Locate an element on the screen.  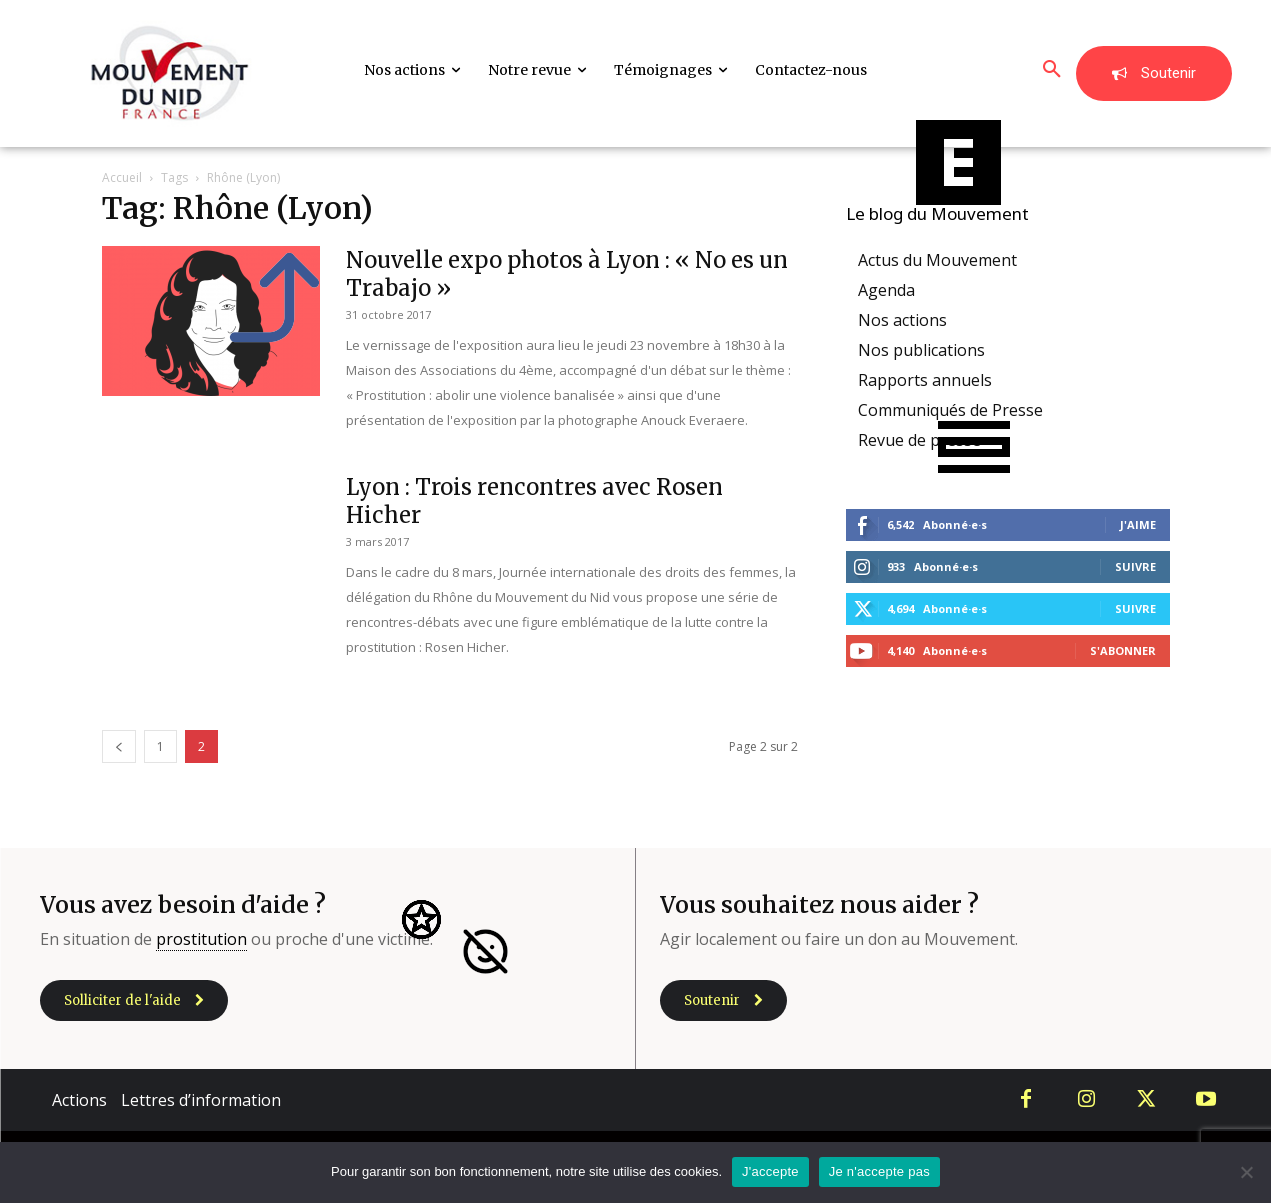
indicates explicit content warning is located at coordinates (958, 162).